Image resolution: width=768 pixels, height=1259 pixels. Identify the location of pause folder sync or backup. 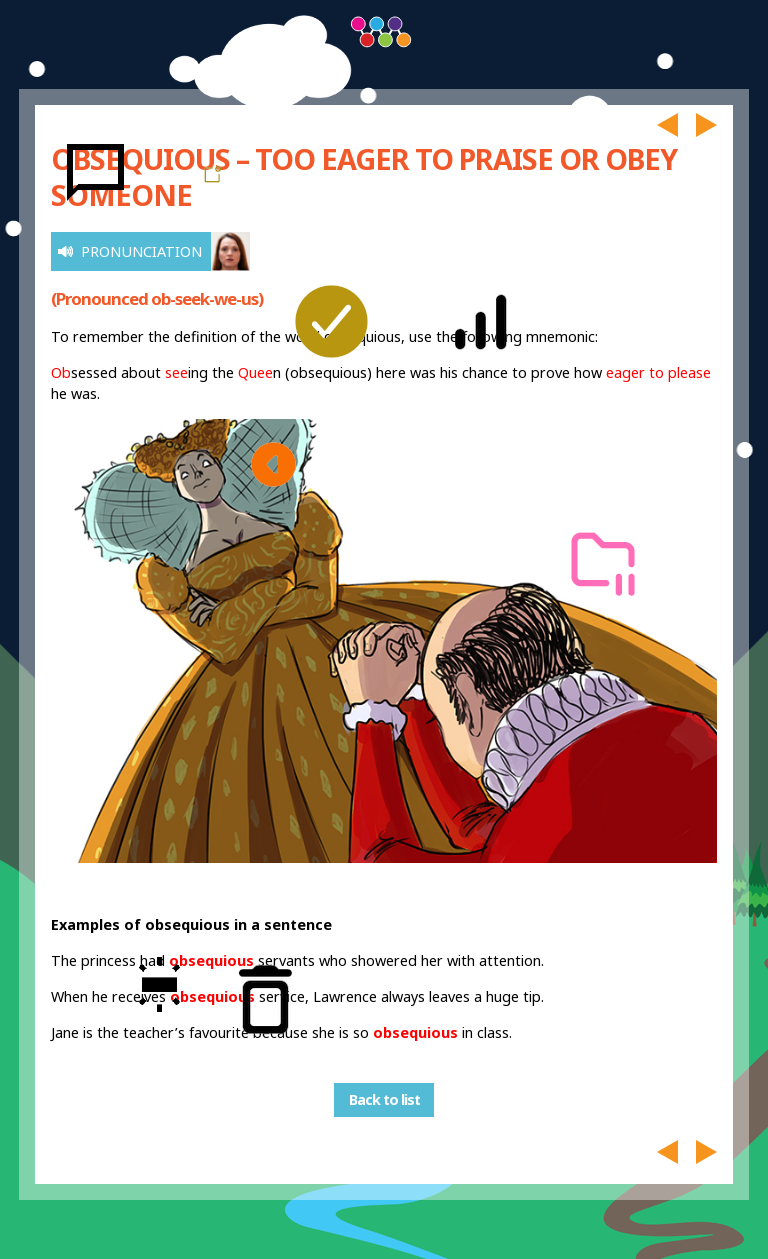
(603, 561).